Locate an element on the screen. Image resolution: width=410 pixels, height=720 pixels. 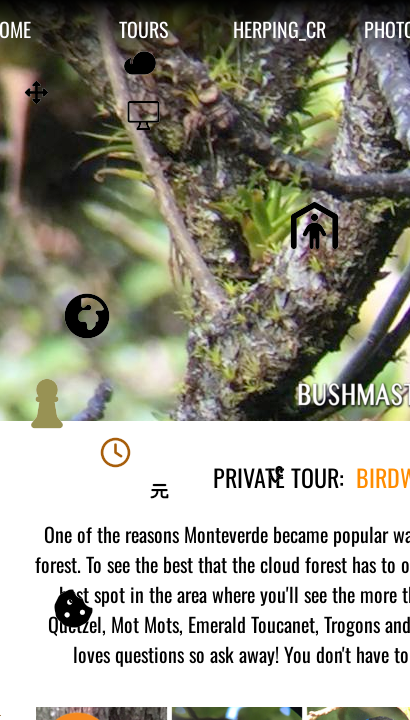
manage cookie preferences and privacy settings is located at coordinates (73, 608).